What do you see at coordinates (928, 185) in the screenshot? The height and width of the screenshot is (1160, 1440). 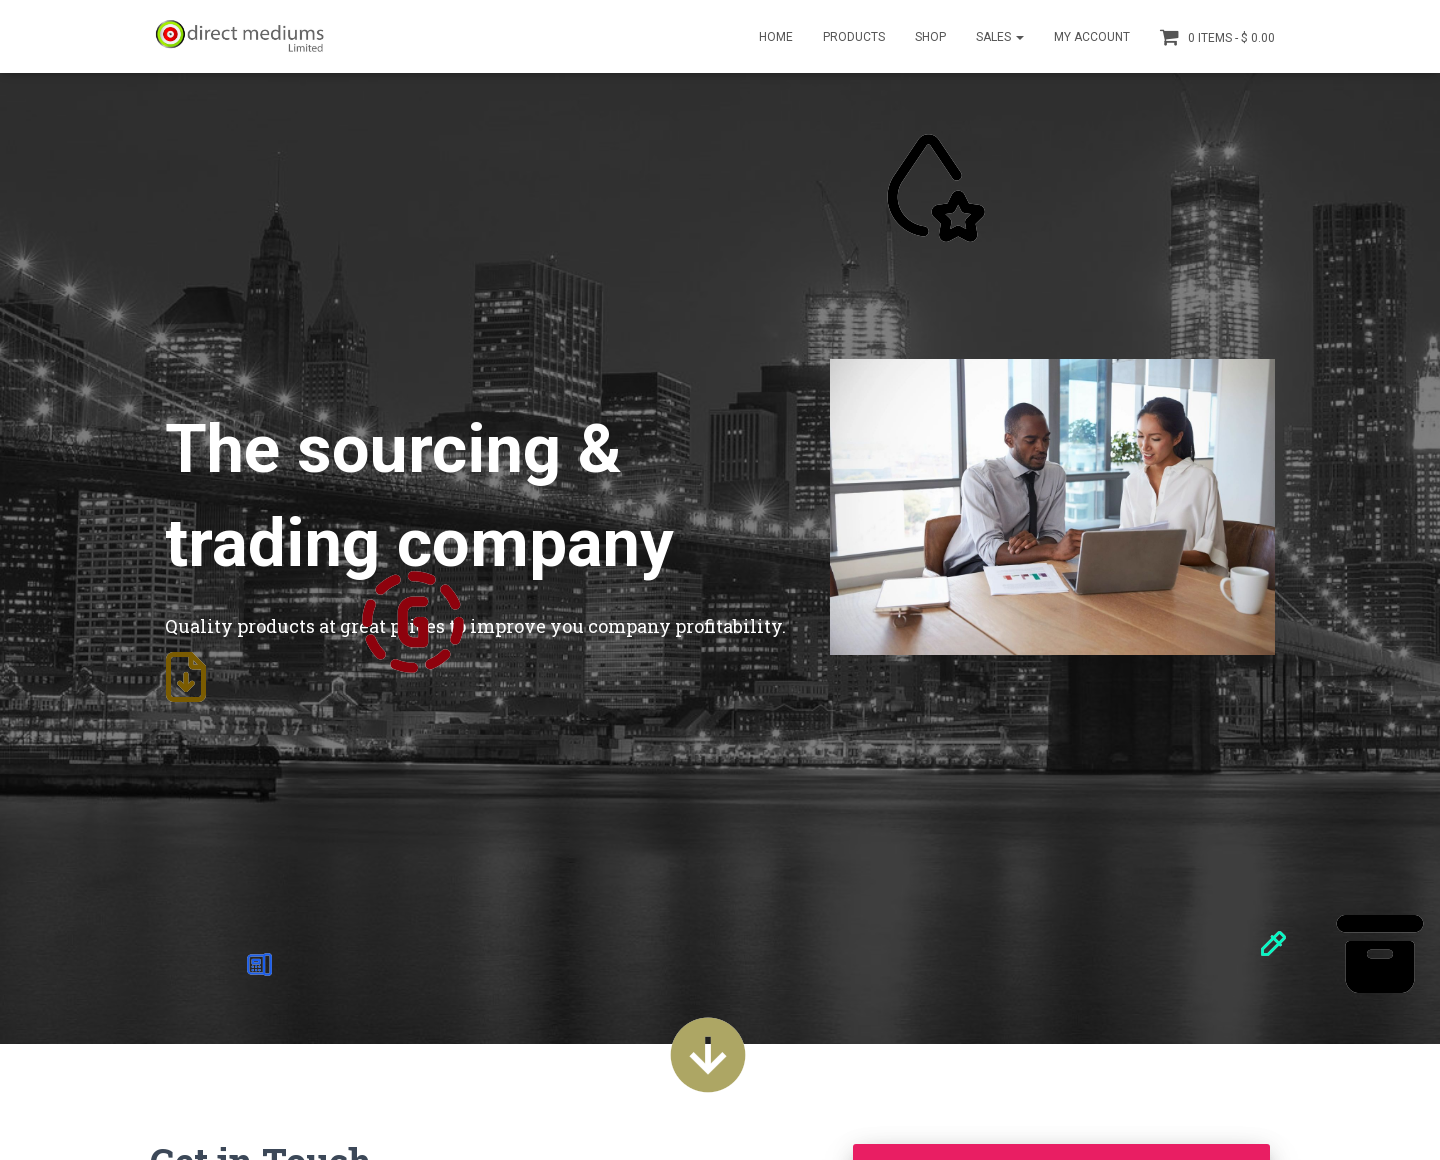 I see `mark a water or hydration entry as favorite` at bounding box center [928, 185].